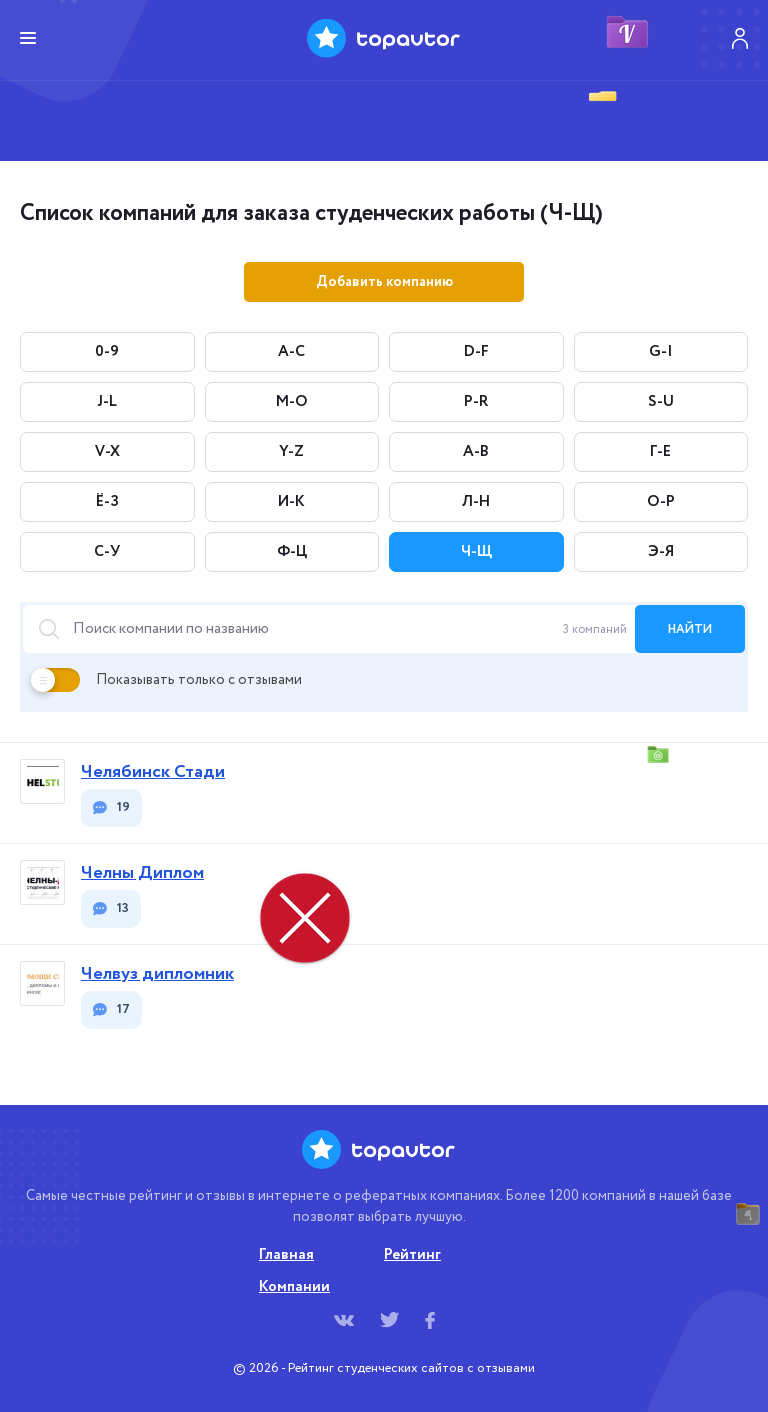 The width and height of the screenshot is (768, 1412). What do you see at coordinates (602, 91) in the screenshot?
I see `open livefront folder` at bounding box center [602, 91].